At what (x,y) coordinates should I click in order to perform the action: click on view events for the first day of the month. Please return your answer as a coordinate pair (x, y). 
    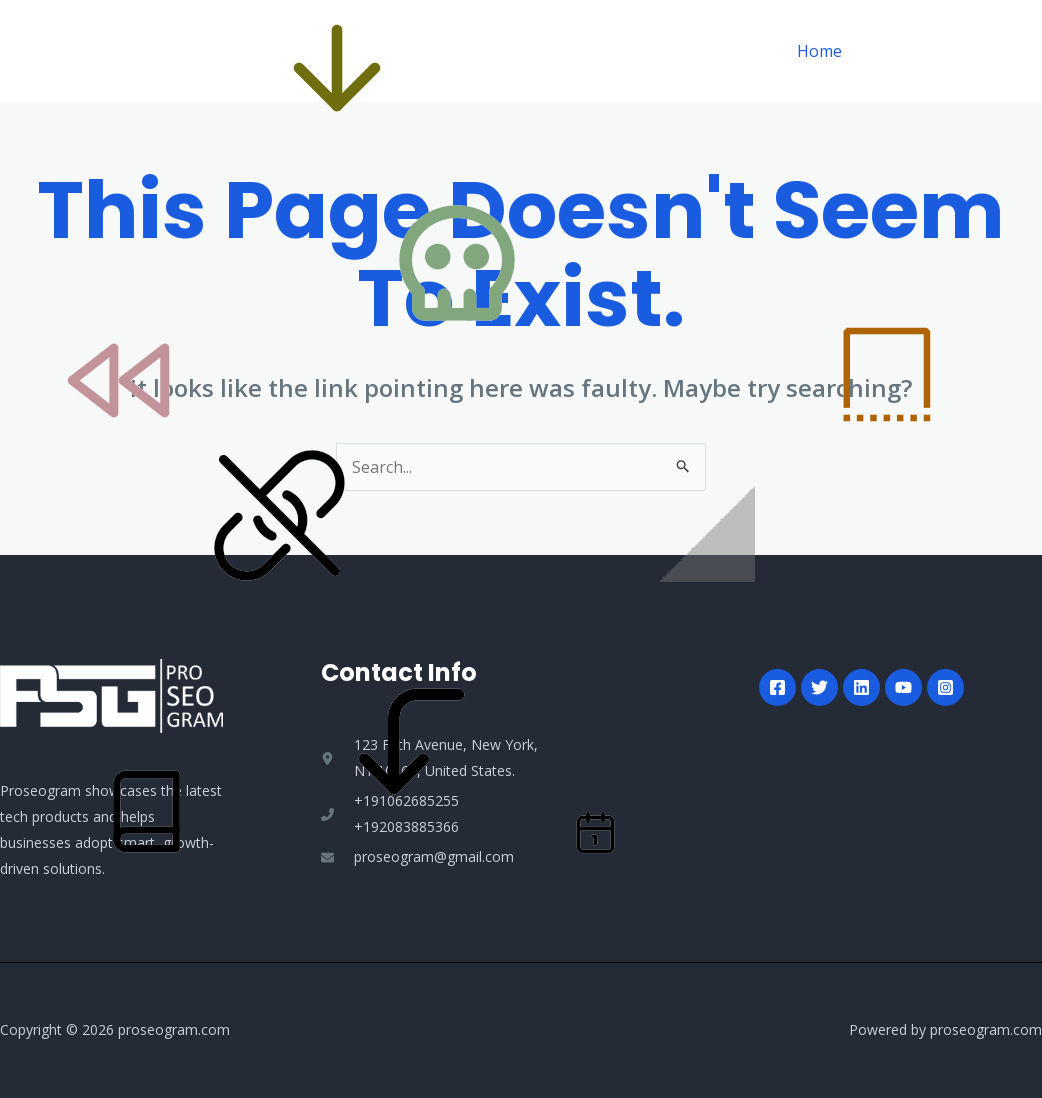
    Looking at the image, I should click on (595, 832).